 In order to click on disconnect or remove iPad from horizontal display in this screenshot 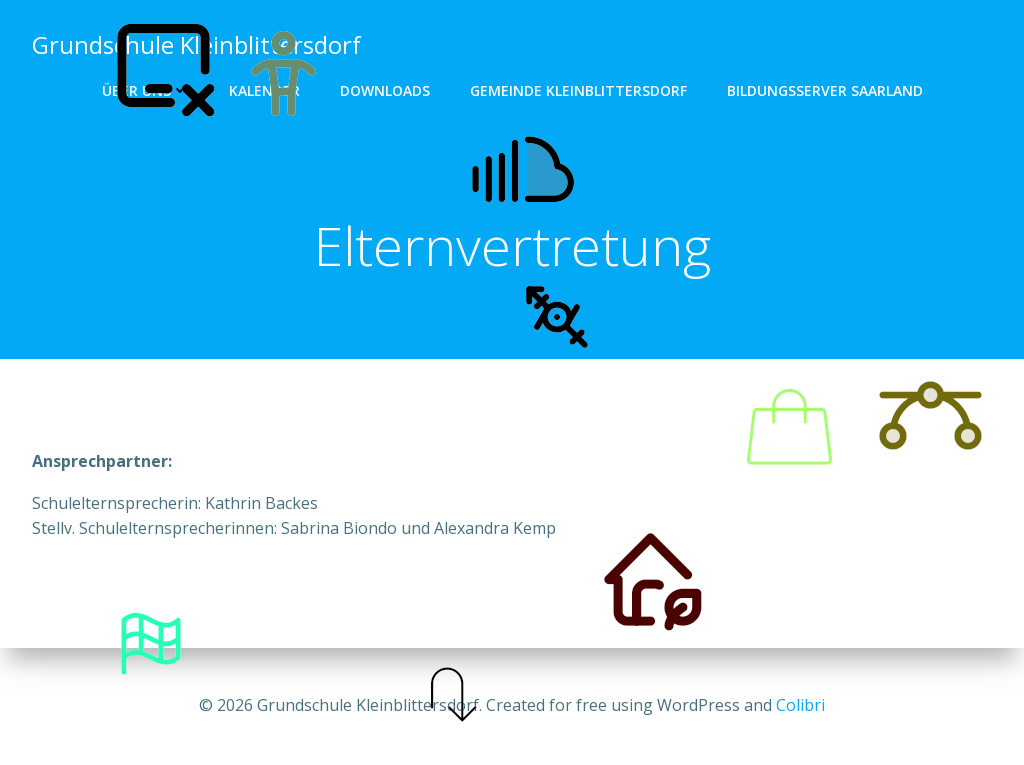, I will do `click(163, 65)`.